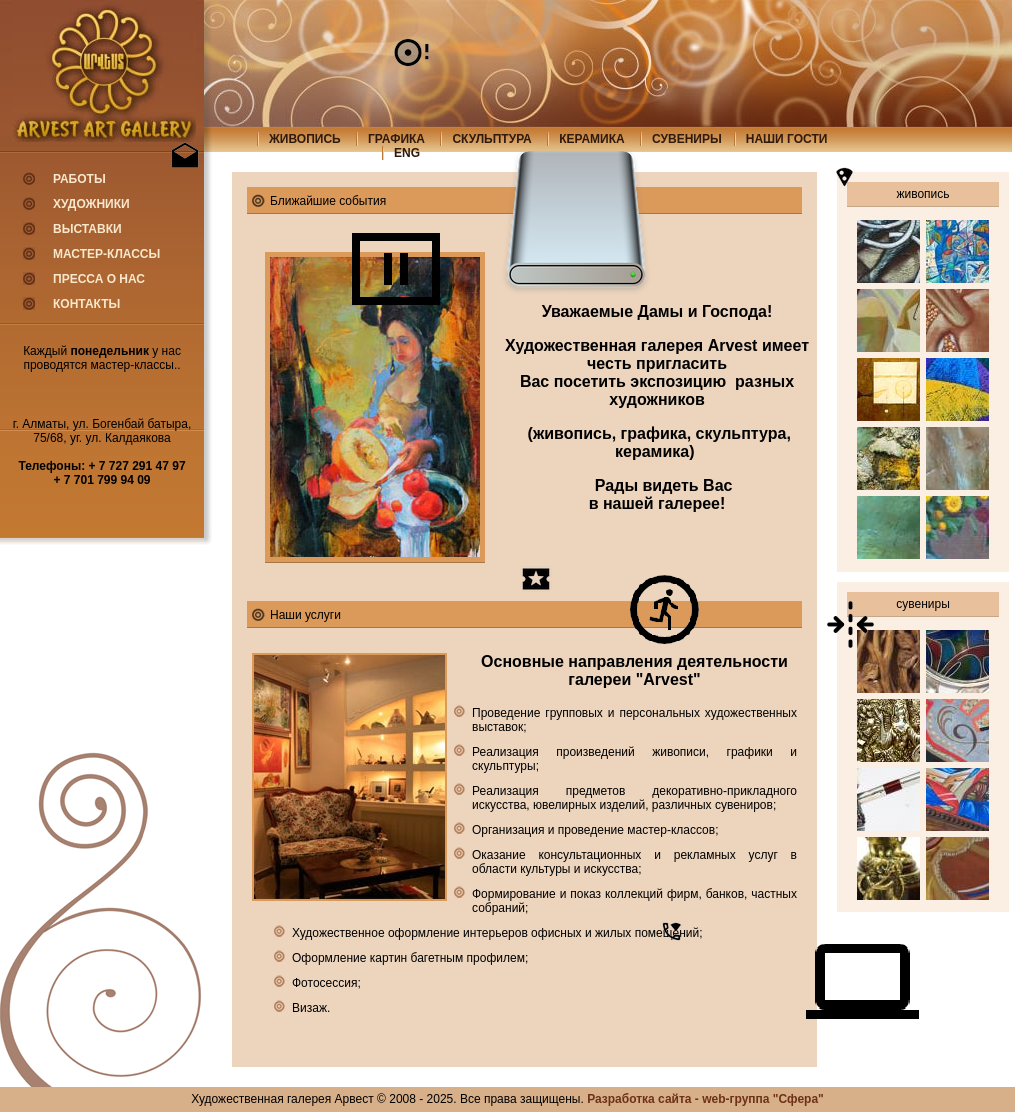 The image size is (1015, 1112). I want to click on collapse content horizontally, so click(850, 624).